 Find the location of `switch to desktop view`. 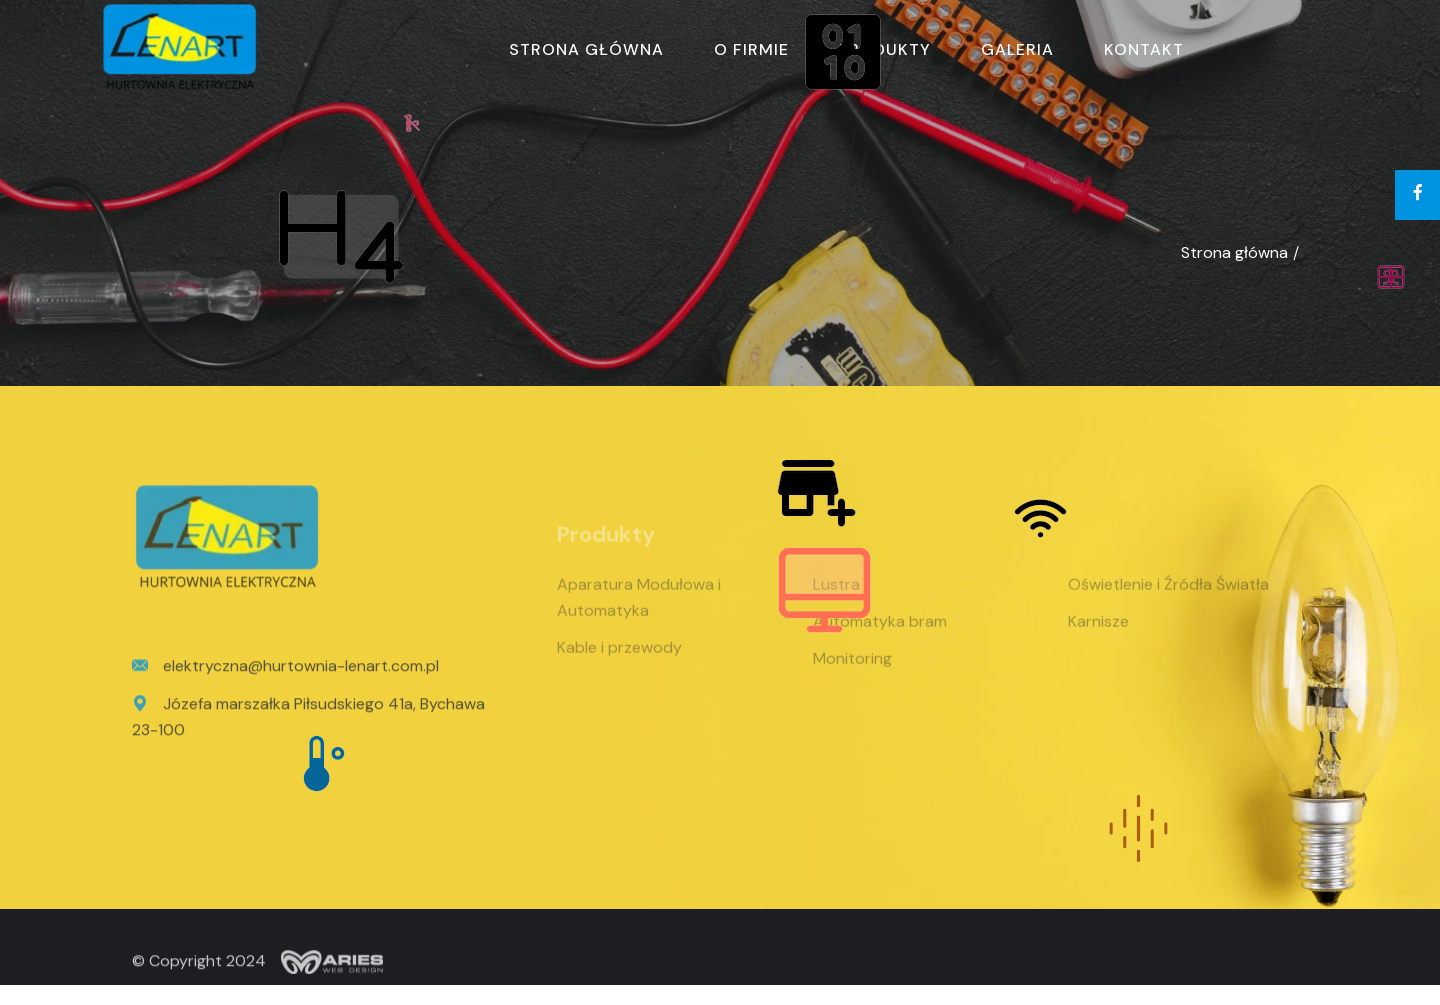

switch to desktop view is located at coordinates (824, 586).